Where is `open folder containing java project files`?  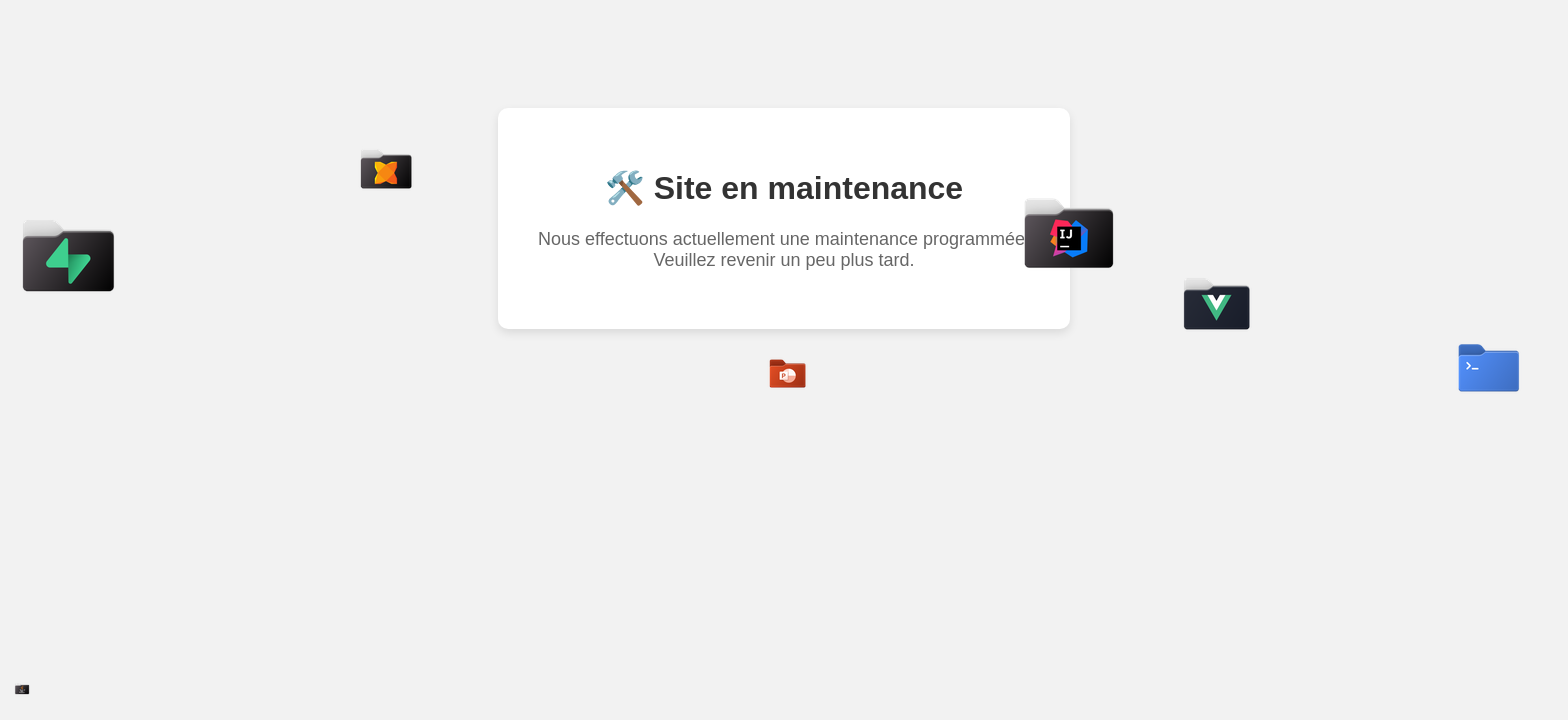
open folder containing java project files is located at coordinates (22, 689).